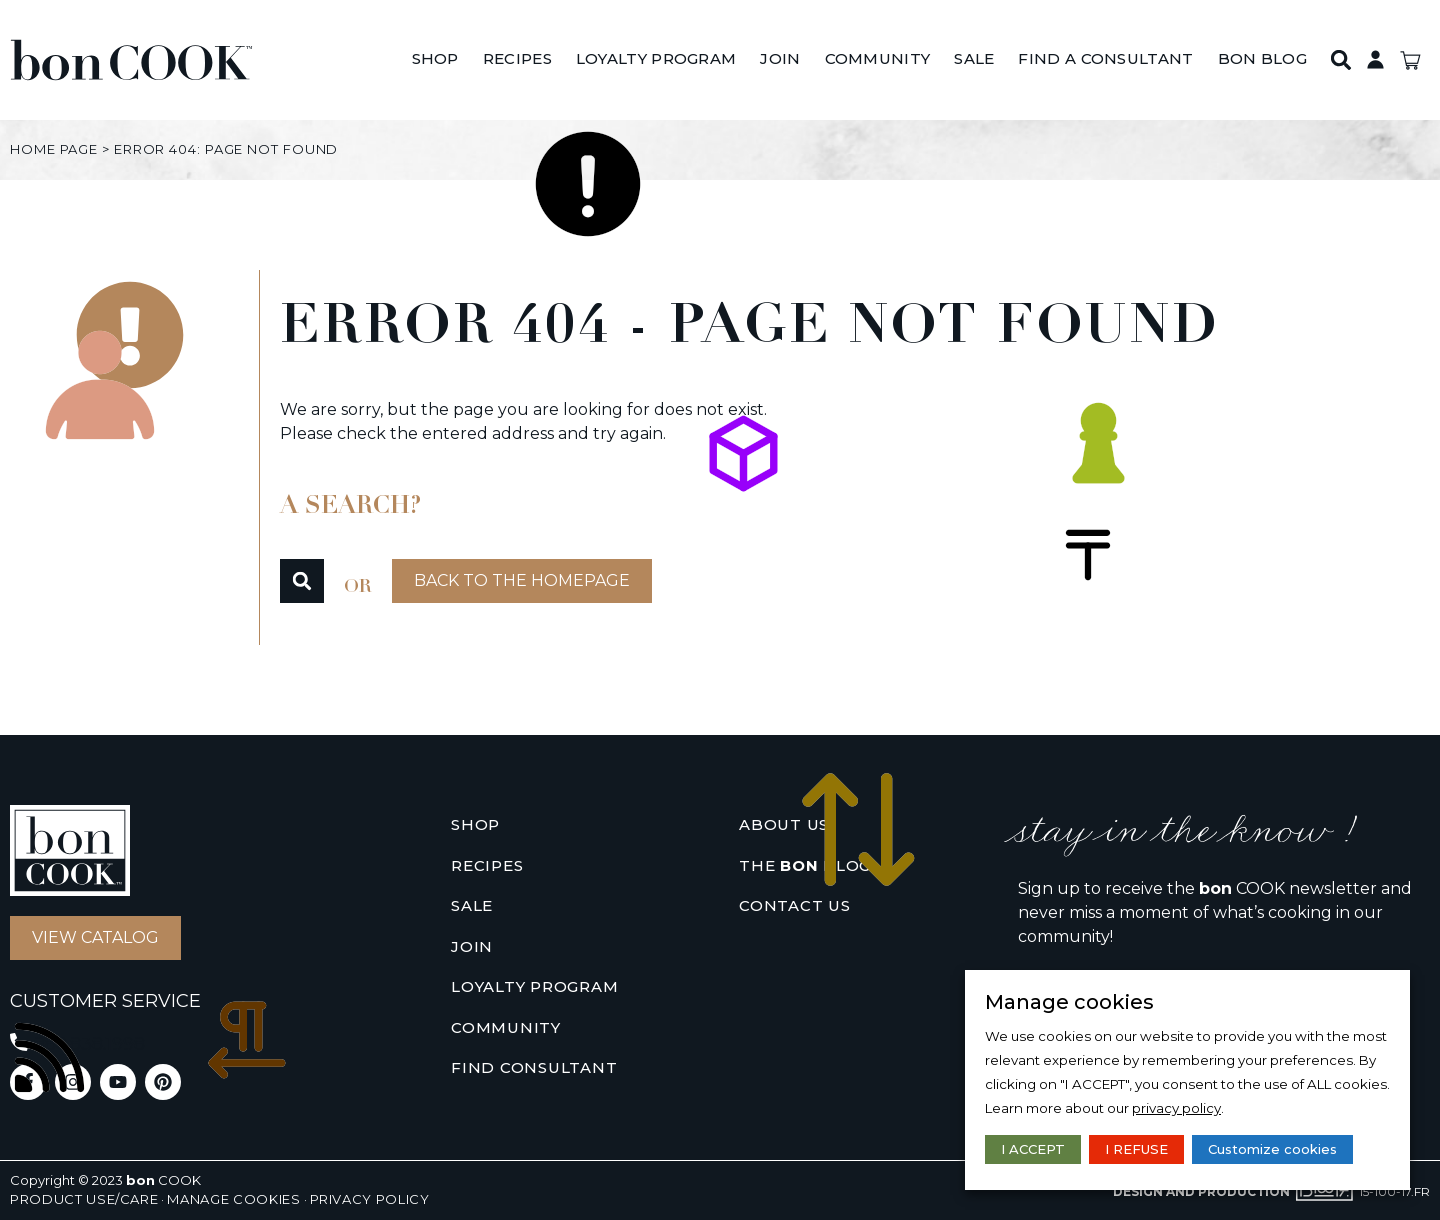 This screenshot has width=1440, height=1220. Describe the element at coordinates (858, 829) in the screenshot. I see `sort items in ascending or descending order` at that location.